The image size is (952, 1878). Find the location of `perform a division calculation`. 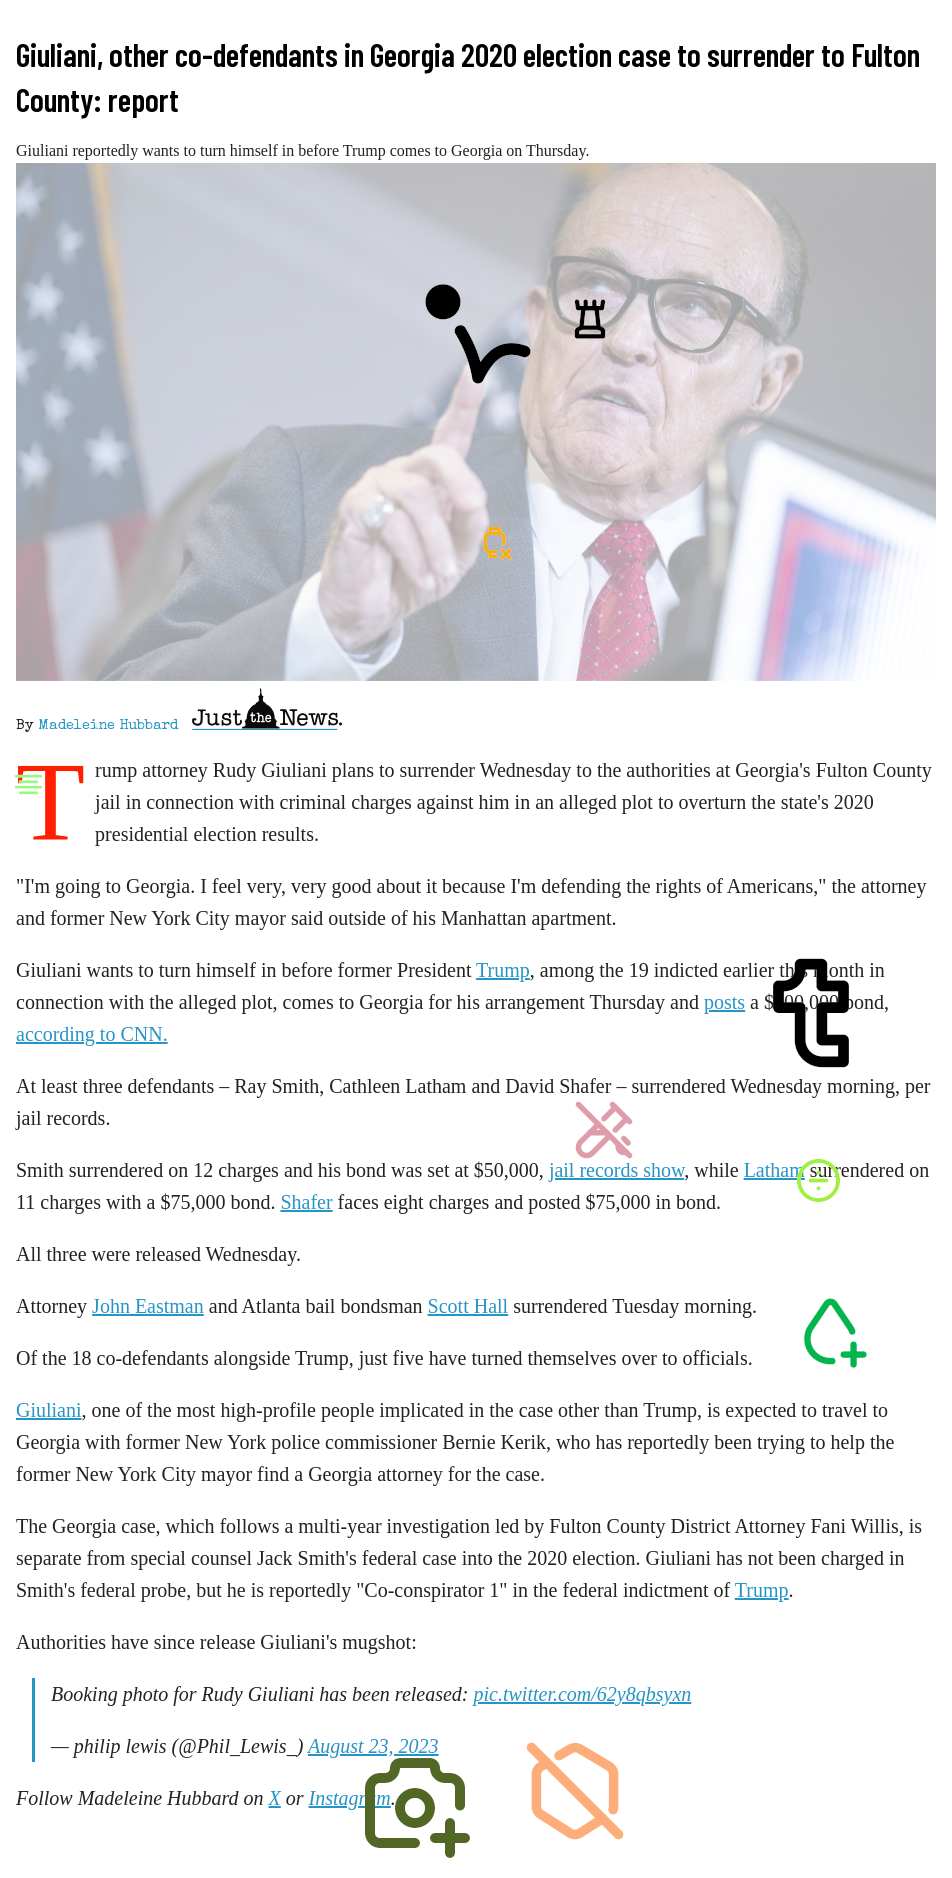

perform a division calculation is located at coordinates (818, 1180).